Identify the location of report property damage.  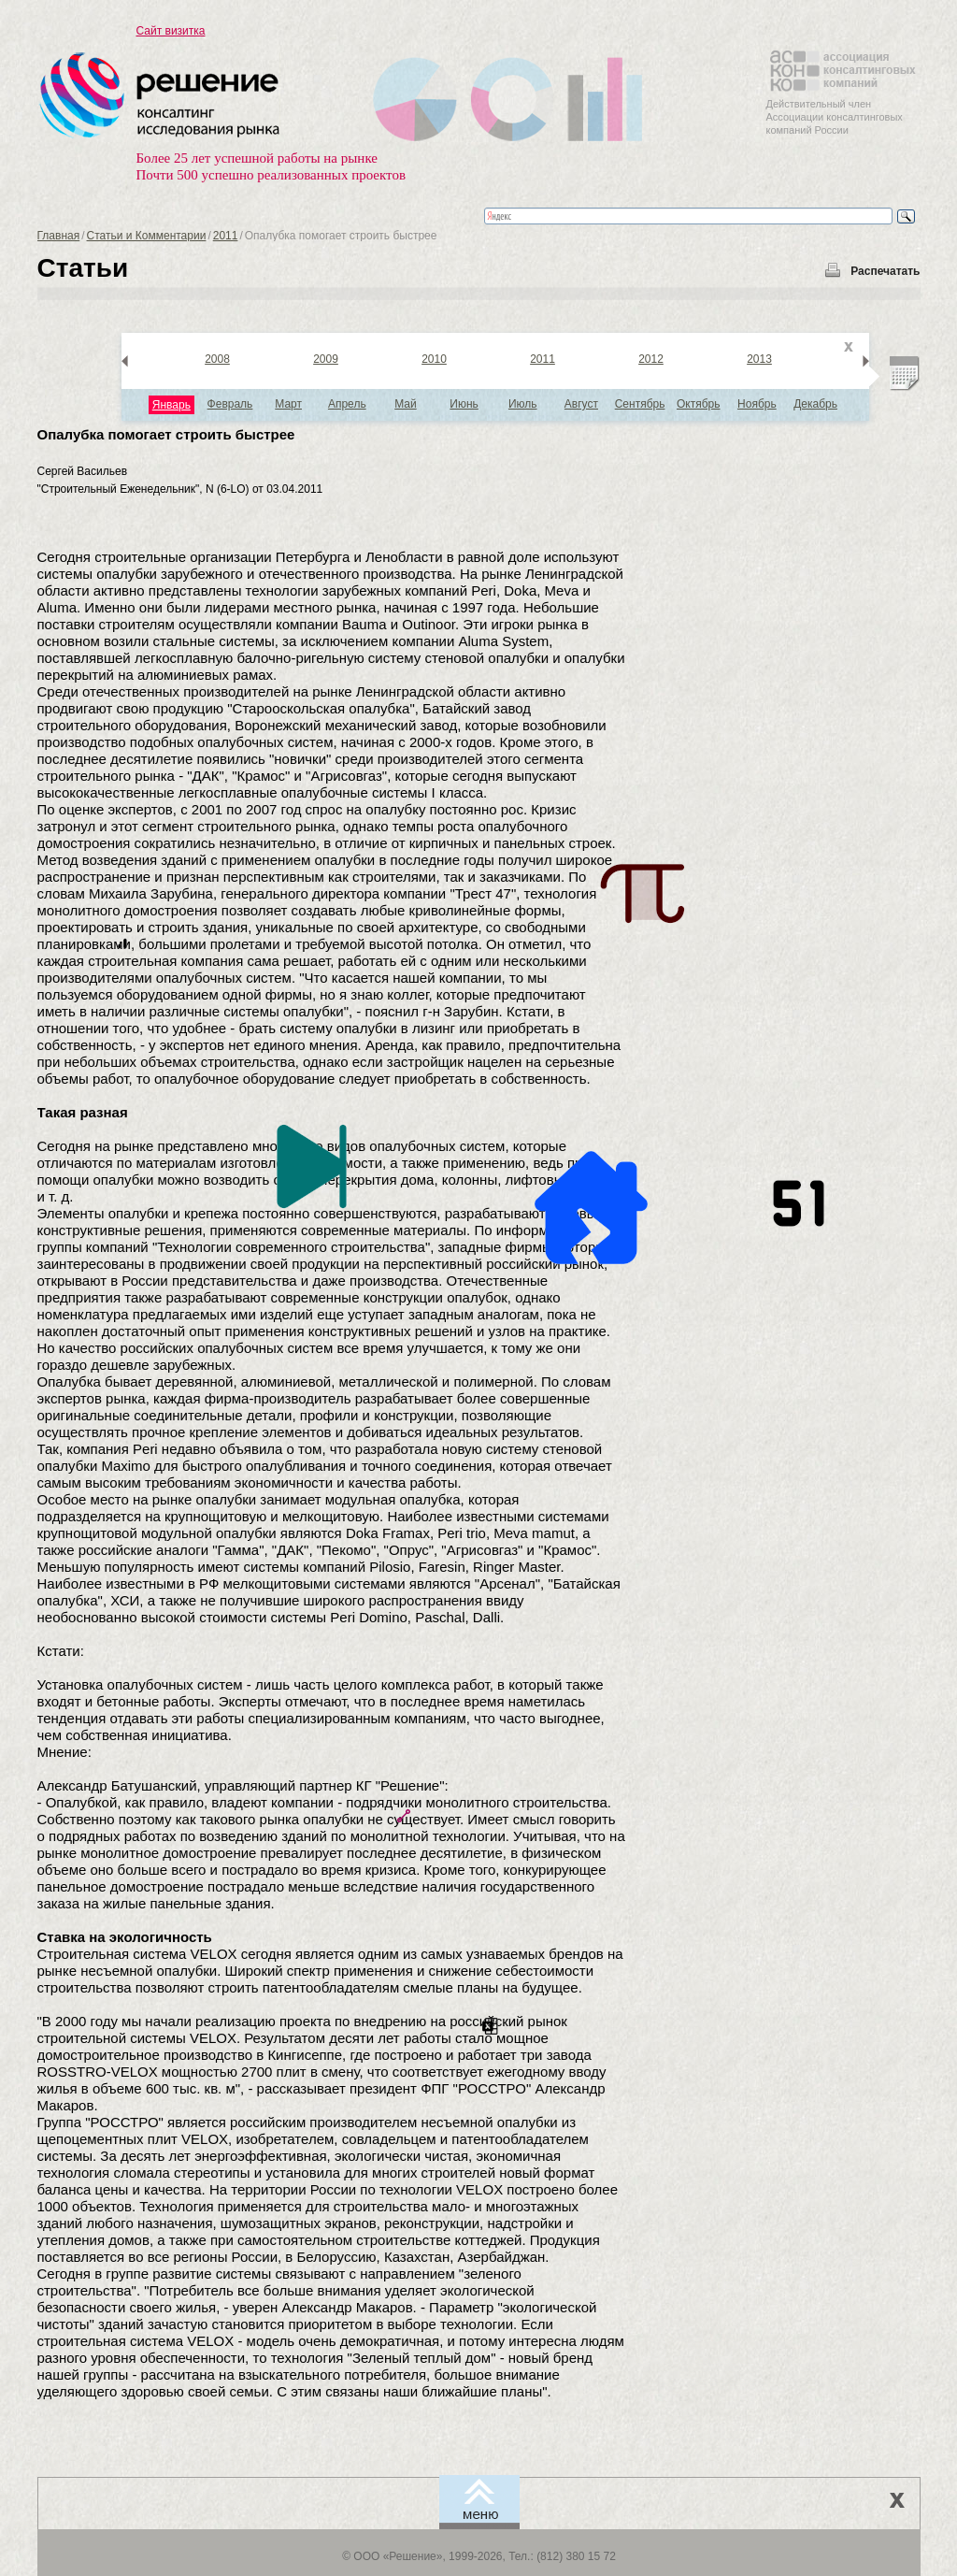
(591, 1207).